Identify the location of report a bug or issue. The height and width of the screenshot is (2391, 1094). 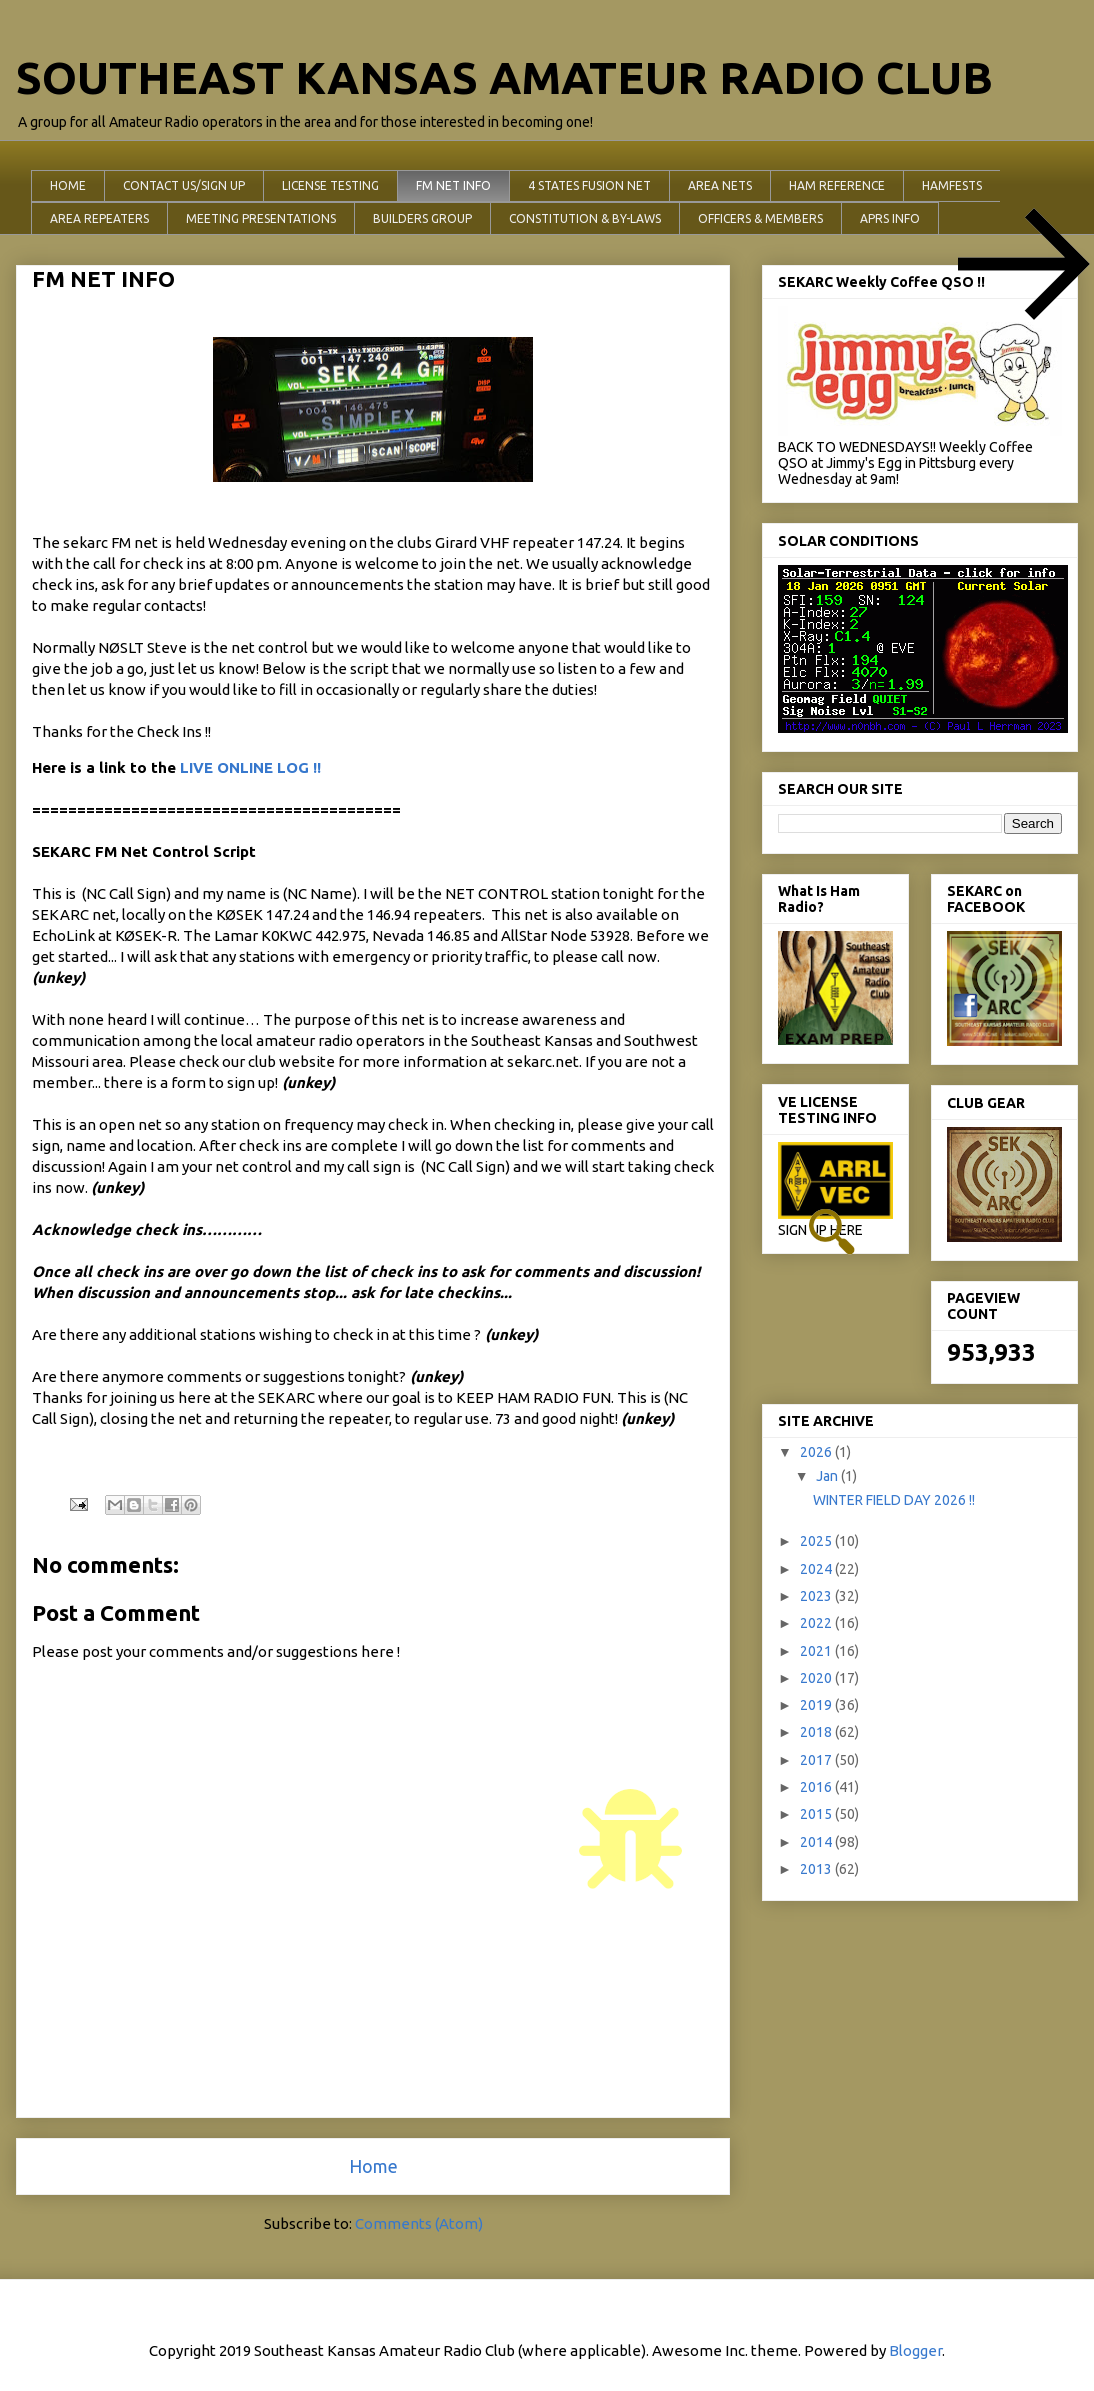
(630, 1840).